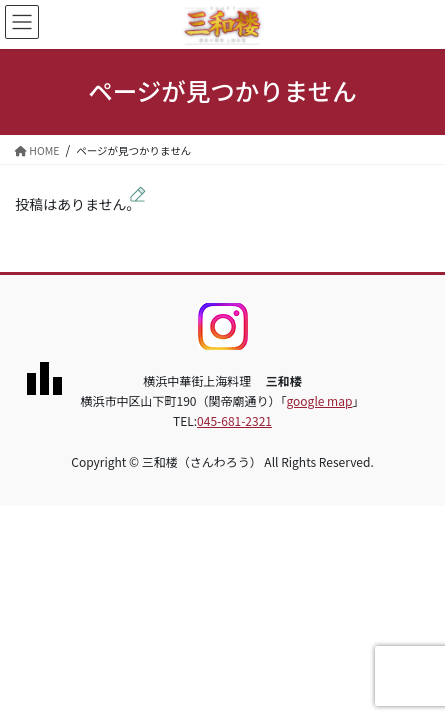  Describe the element at coordinates (137, 194) in the screenshot. I see `edit text or content` at that location.